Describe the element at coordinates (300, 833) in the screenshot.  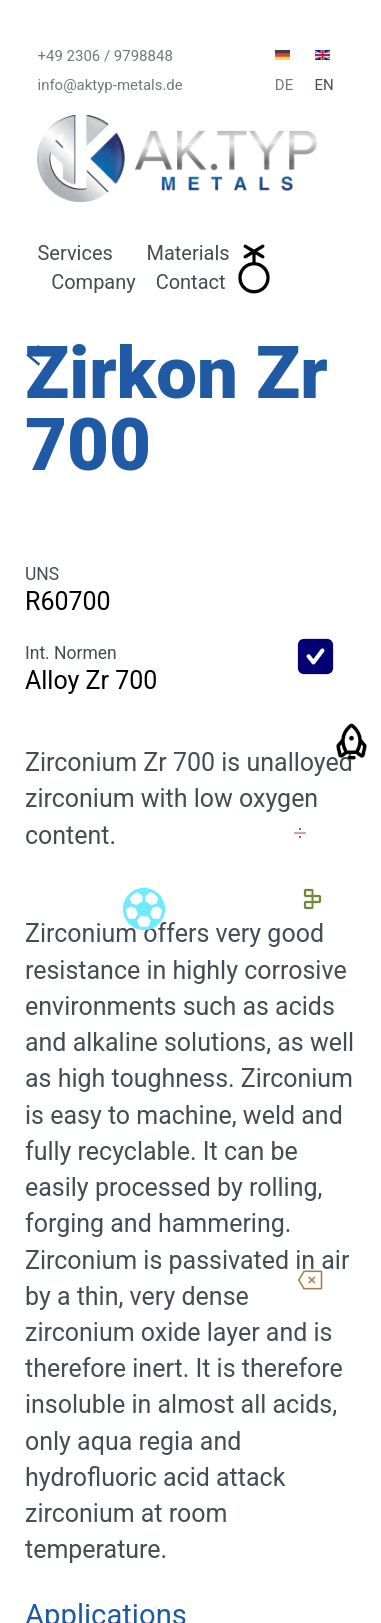
I see `perform division calculation` at that location.